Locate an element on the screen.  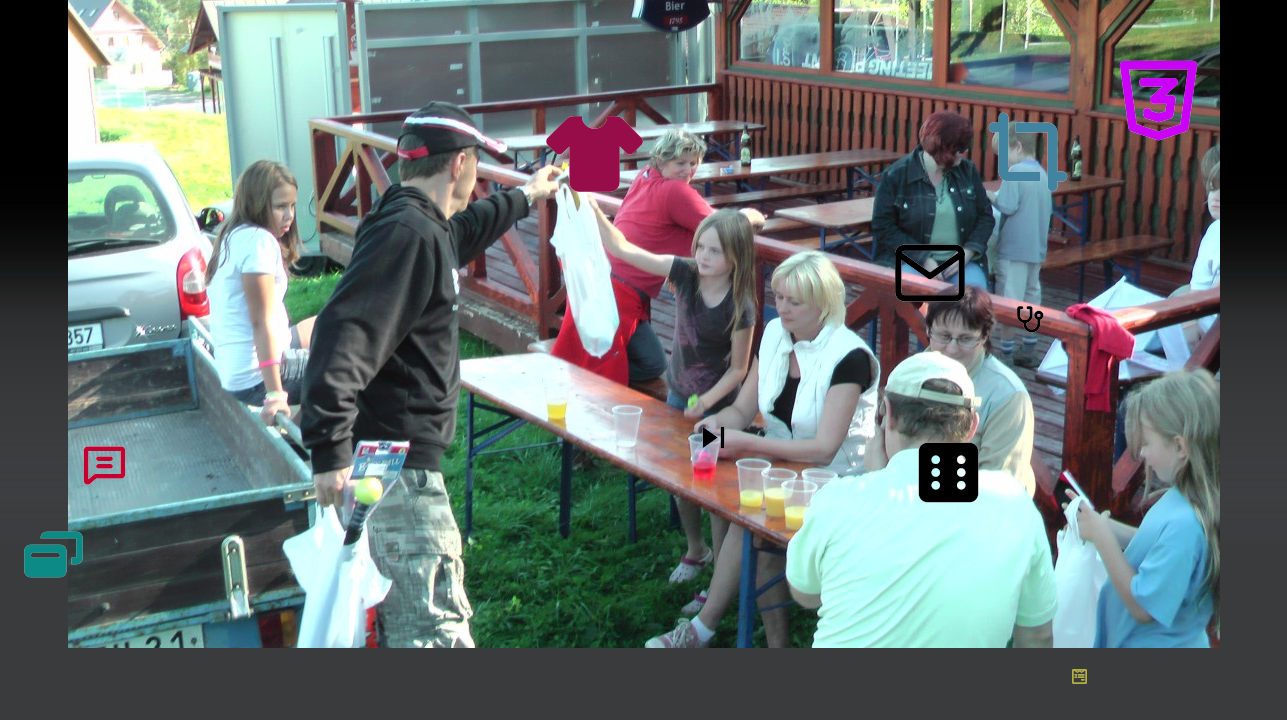
skip to the next track or media item is located at coordinates (713, 437).